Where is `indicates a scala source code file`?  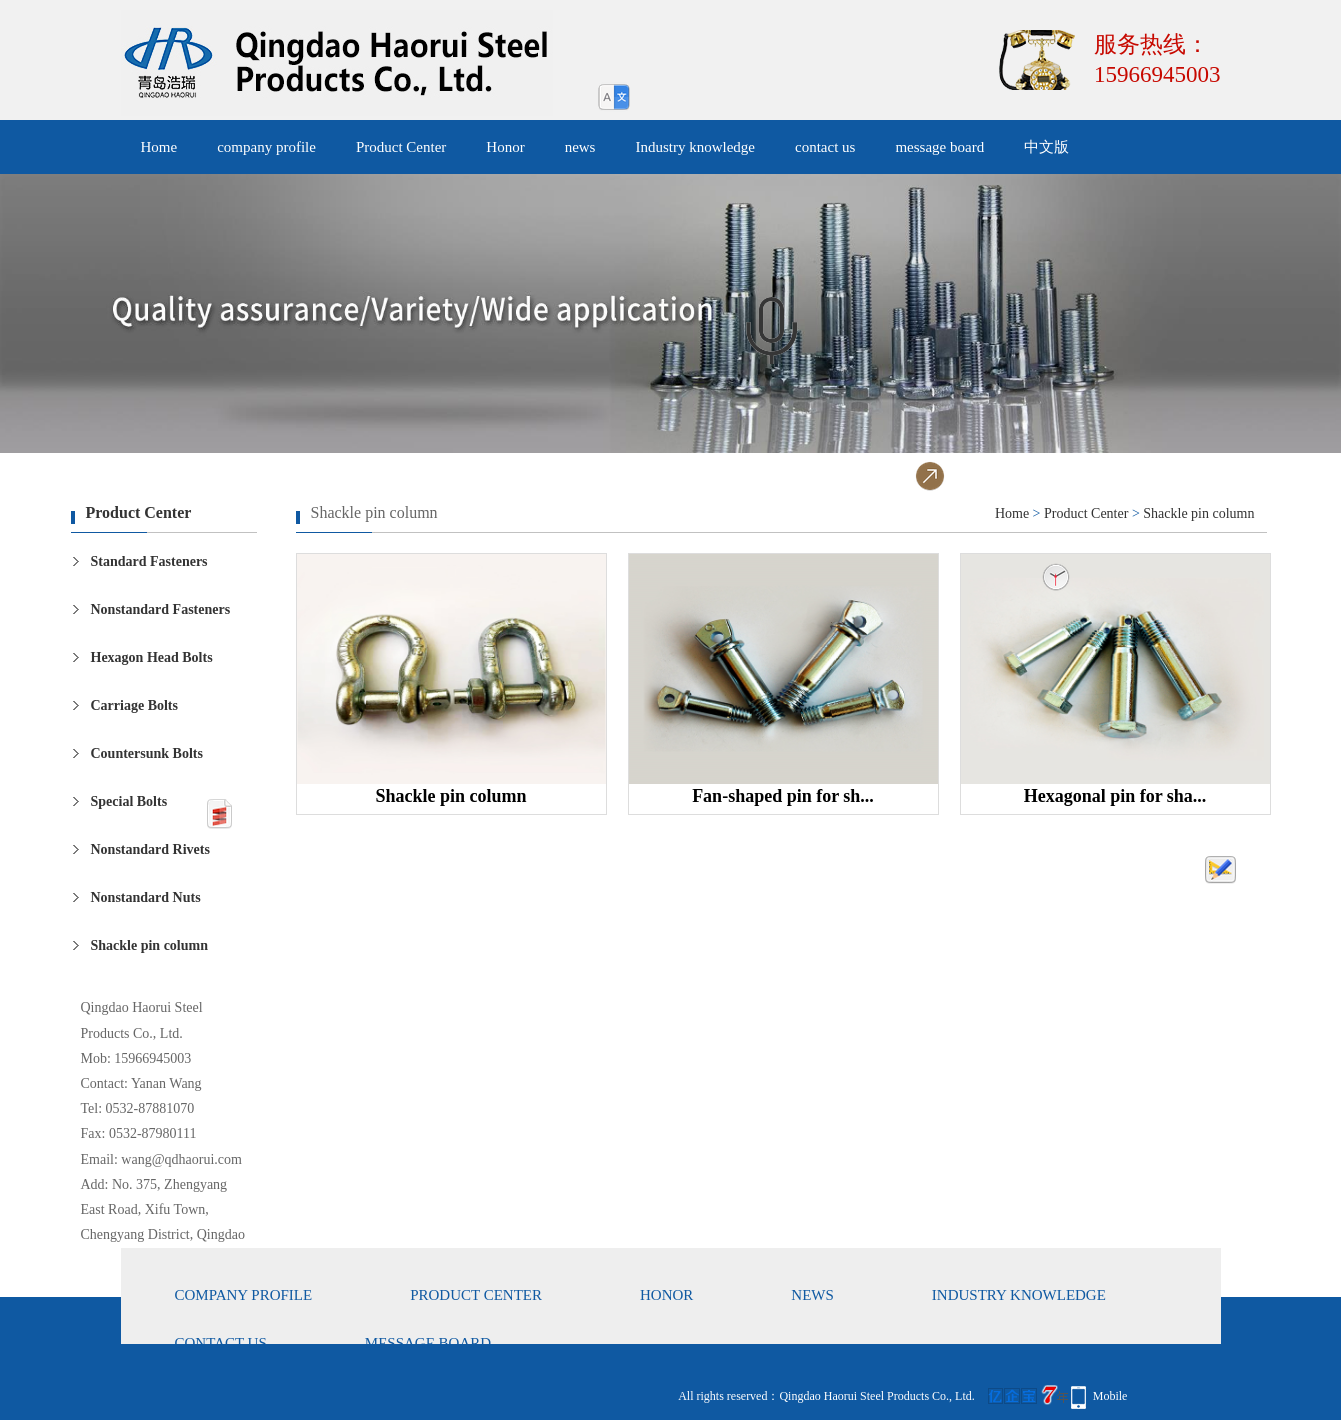
indicates a scala source code file is located at coordinates (219, 813).